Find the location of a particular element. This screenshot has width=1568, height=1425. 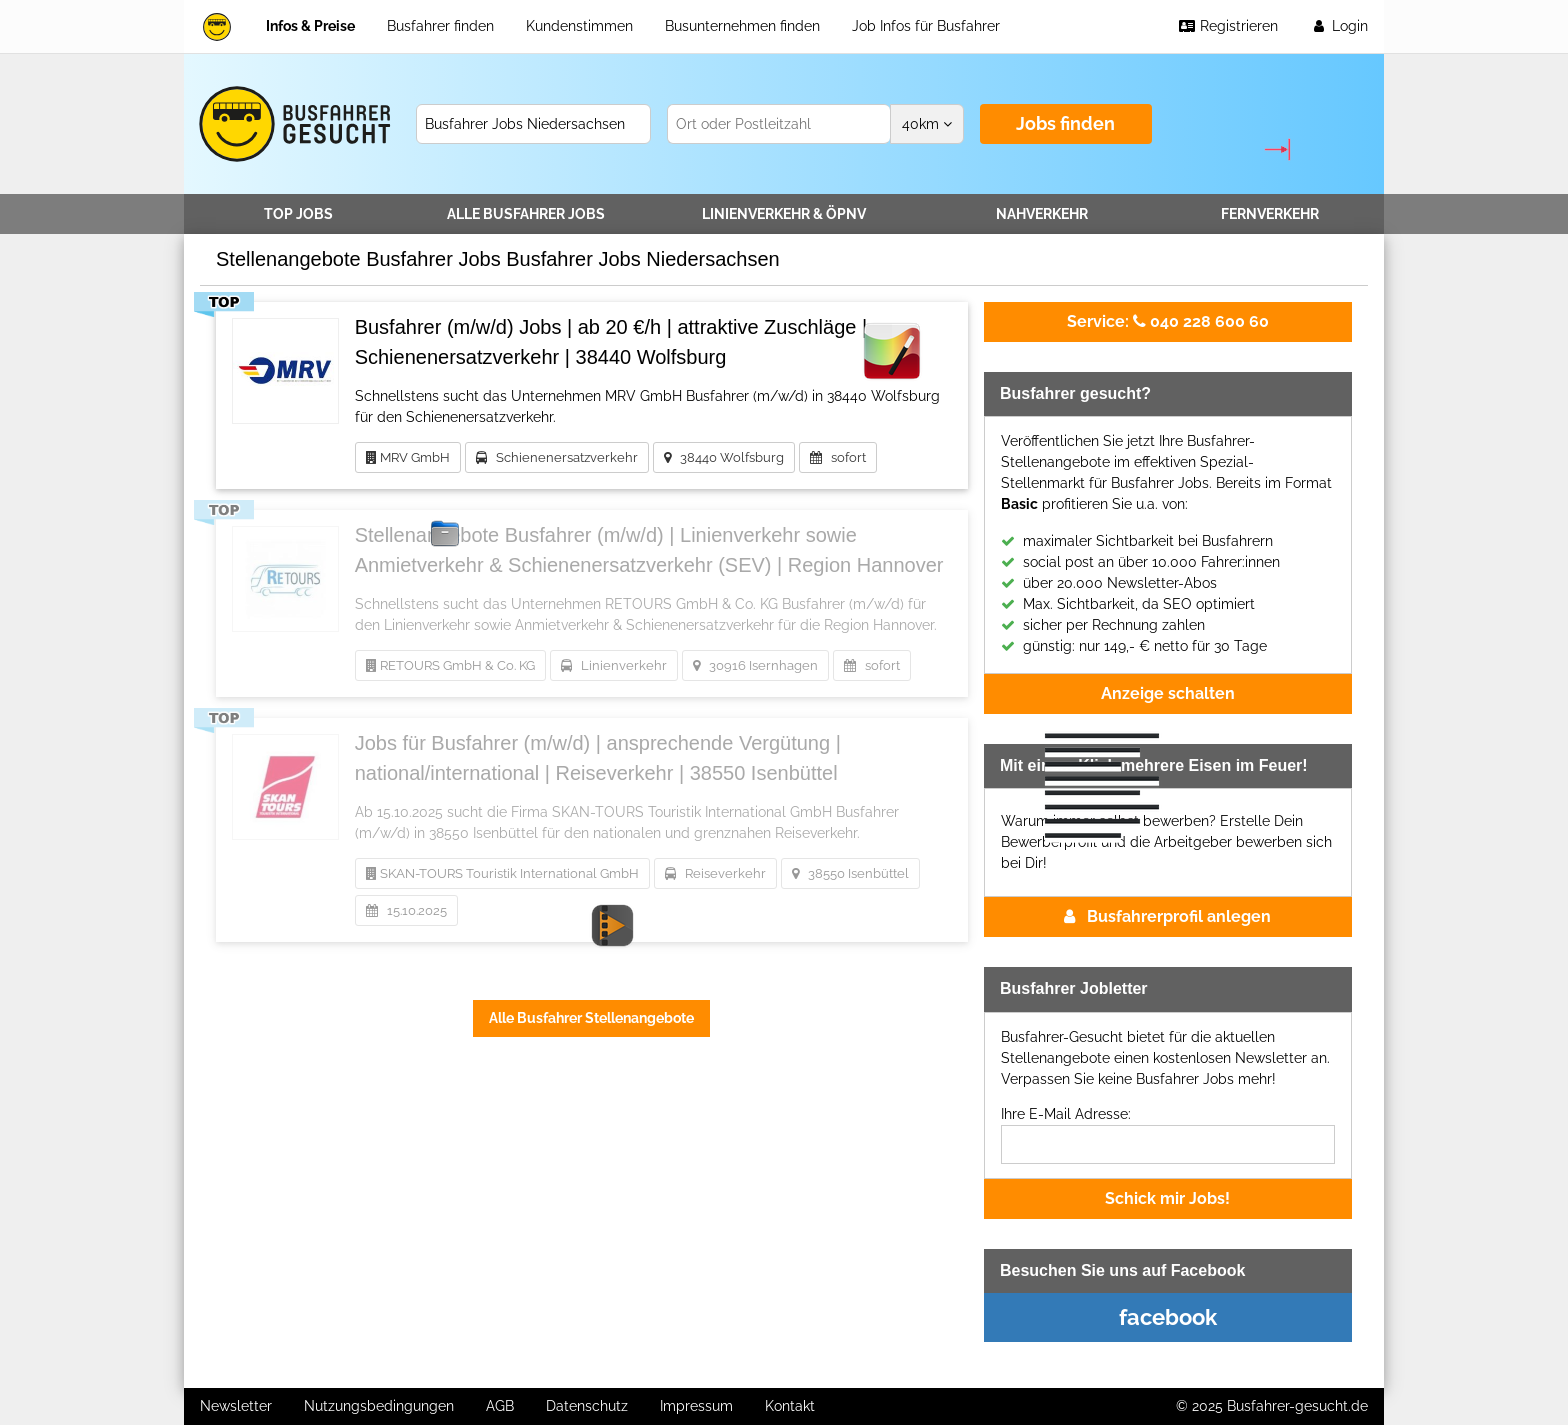

align text to the left margin is located at coordinates (1102, 788).